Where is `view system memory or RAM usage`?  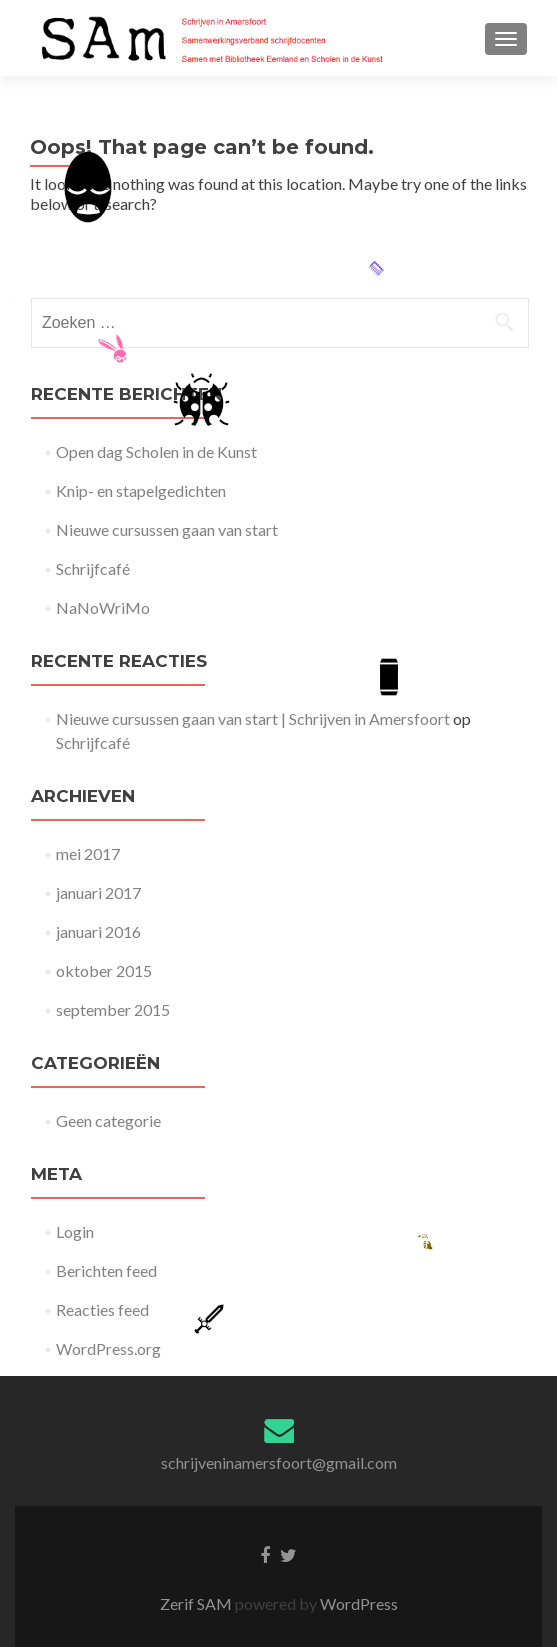 view system memory or RAM usage is located at coordinates (376, 268).